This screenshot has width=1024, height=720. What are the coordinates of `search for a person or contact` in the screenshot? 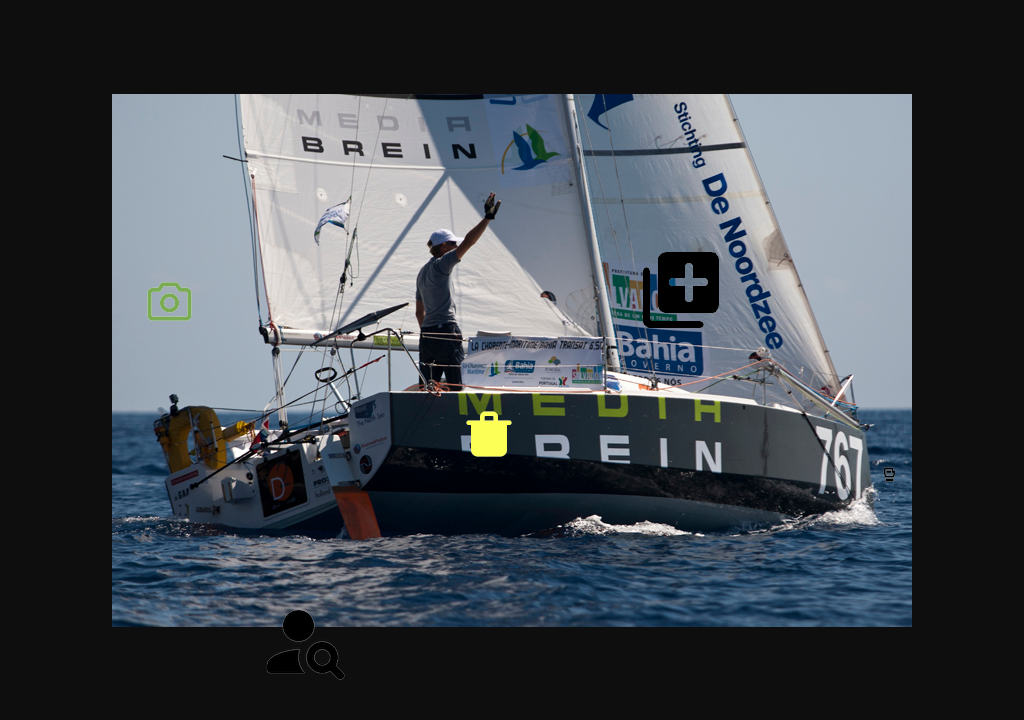 It's located at (306, 641).